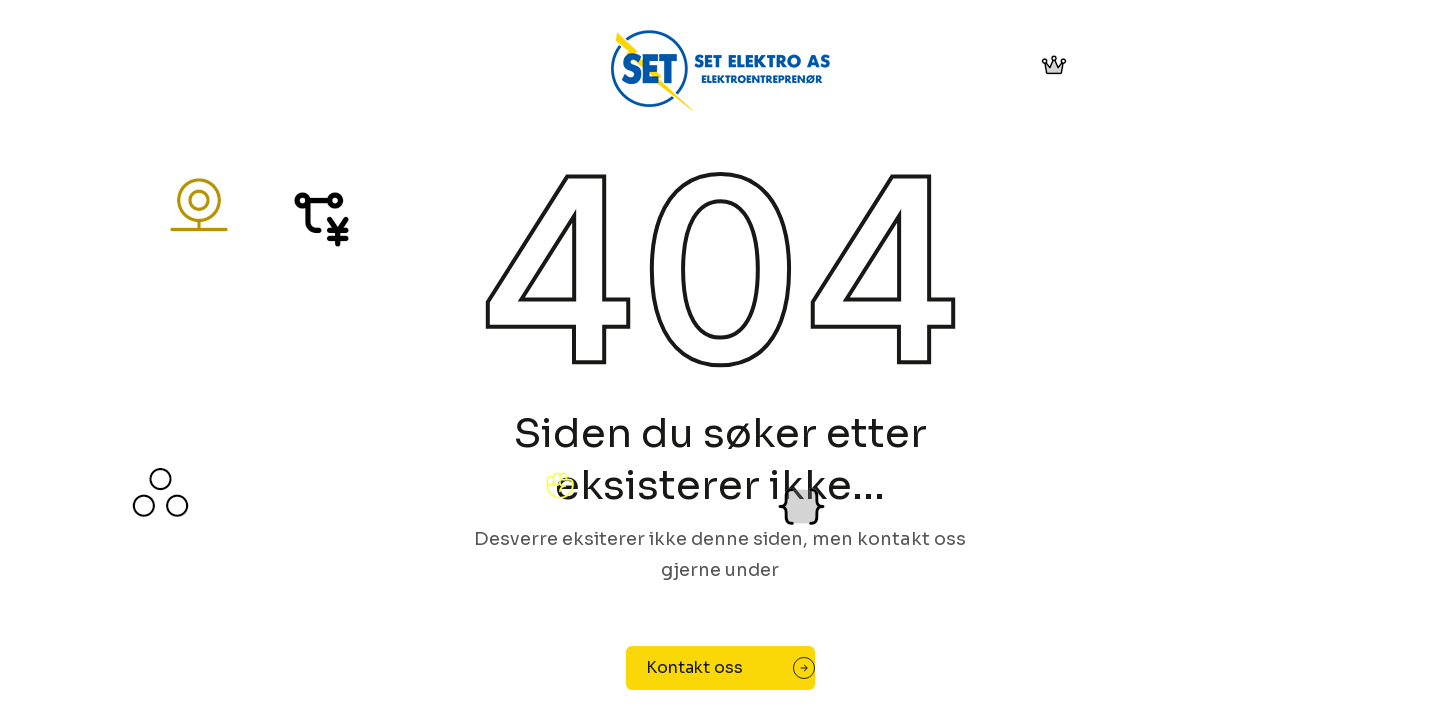 The width and height of the screenshot is (1440, 720). Describe the element at coordinates (1054, 66) in the screenshot. I see `indicates premium or VIP membership status` at that location.